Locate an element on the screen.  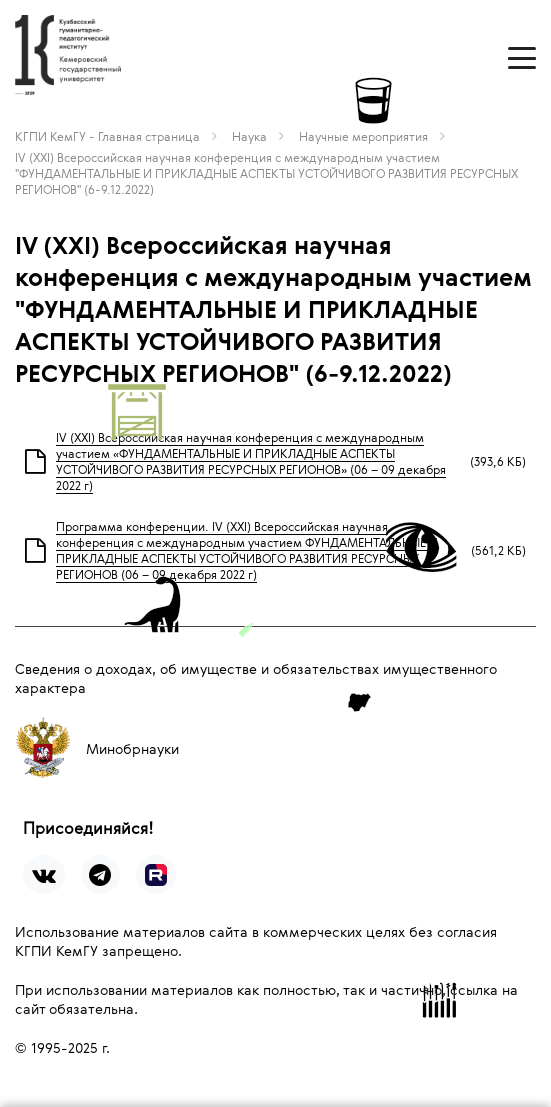
dinosaur category or prehistoric theme indicator is located at coordinates (152, 604).